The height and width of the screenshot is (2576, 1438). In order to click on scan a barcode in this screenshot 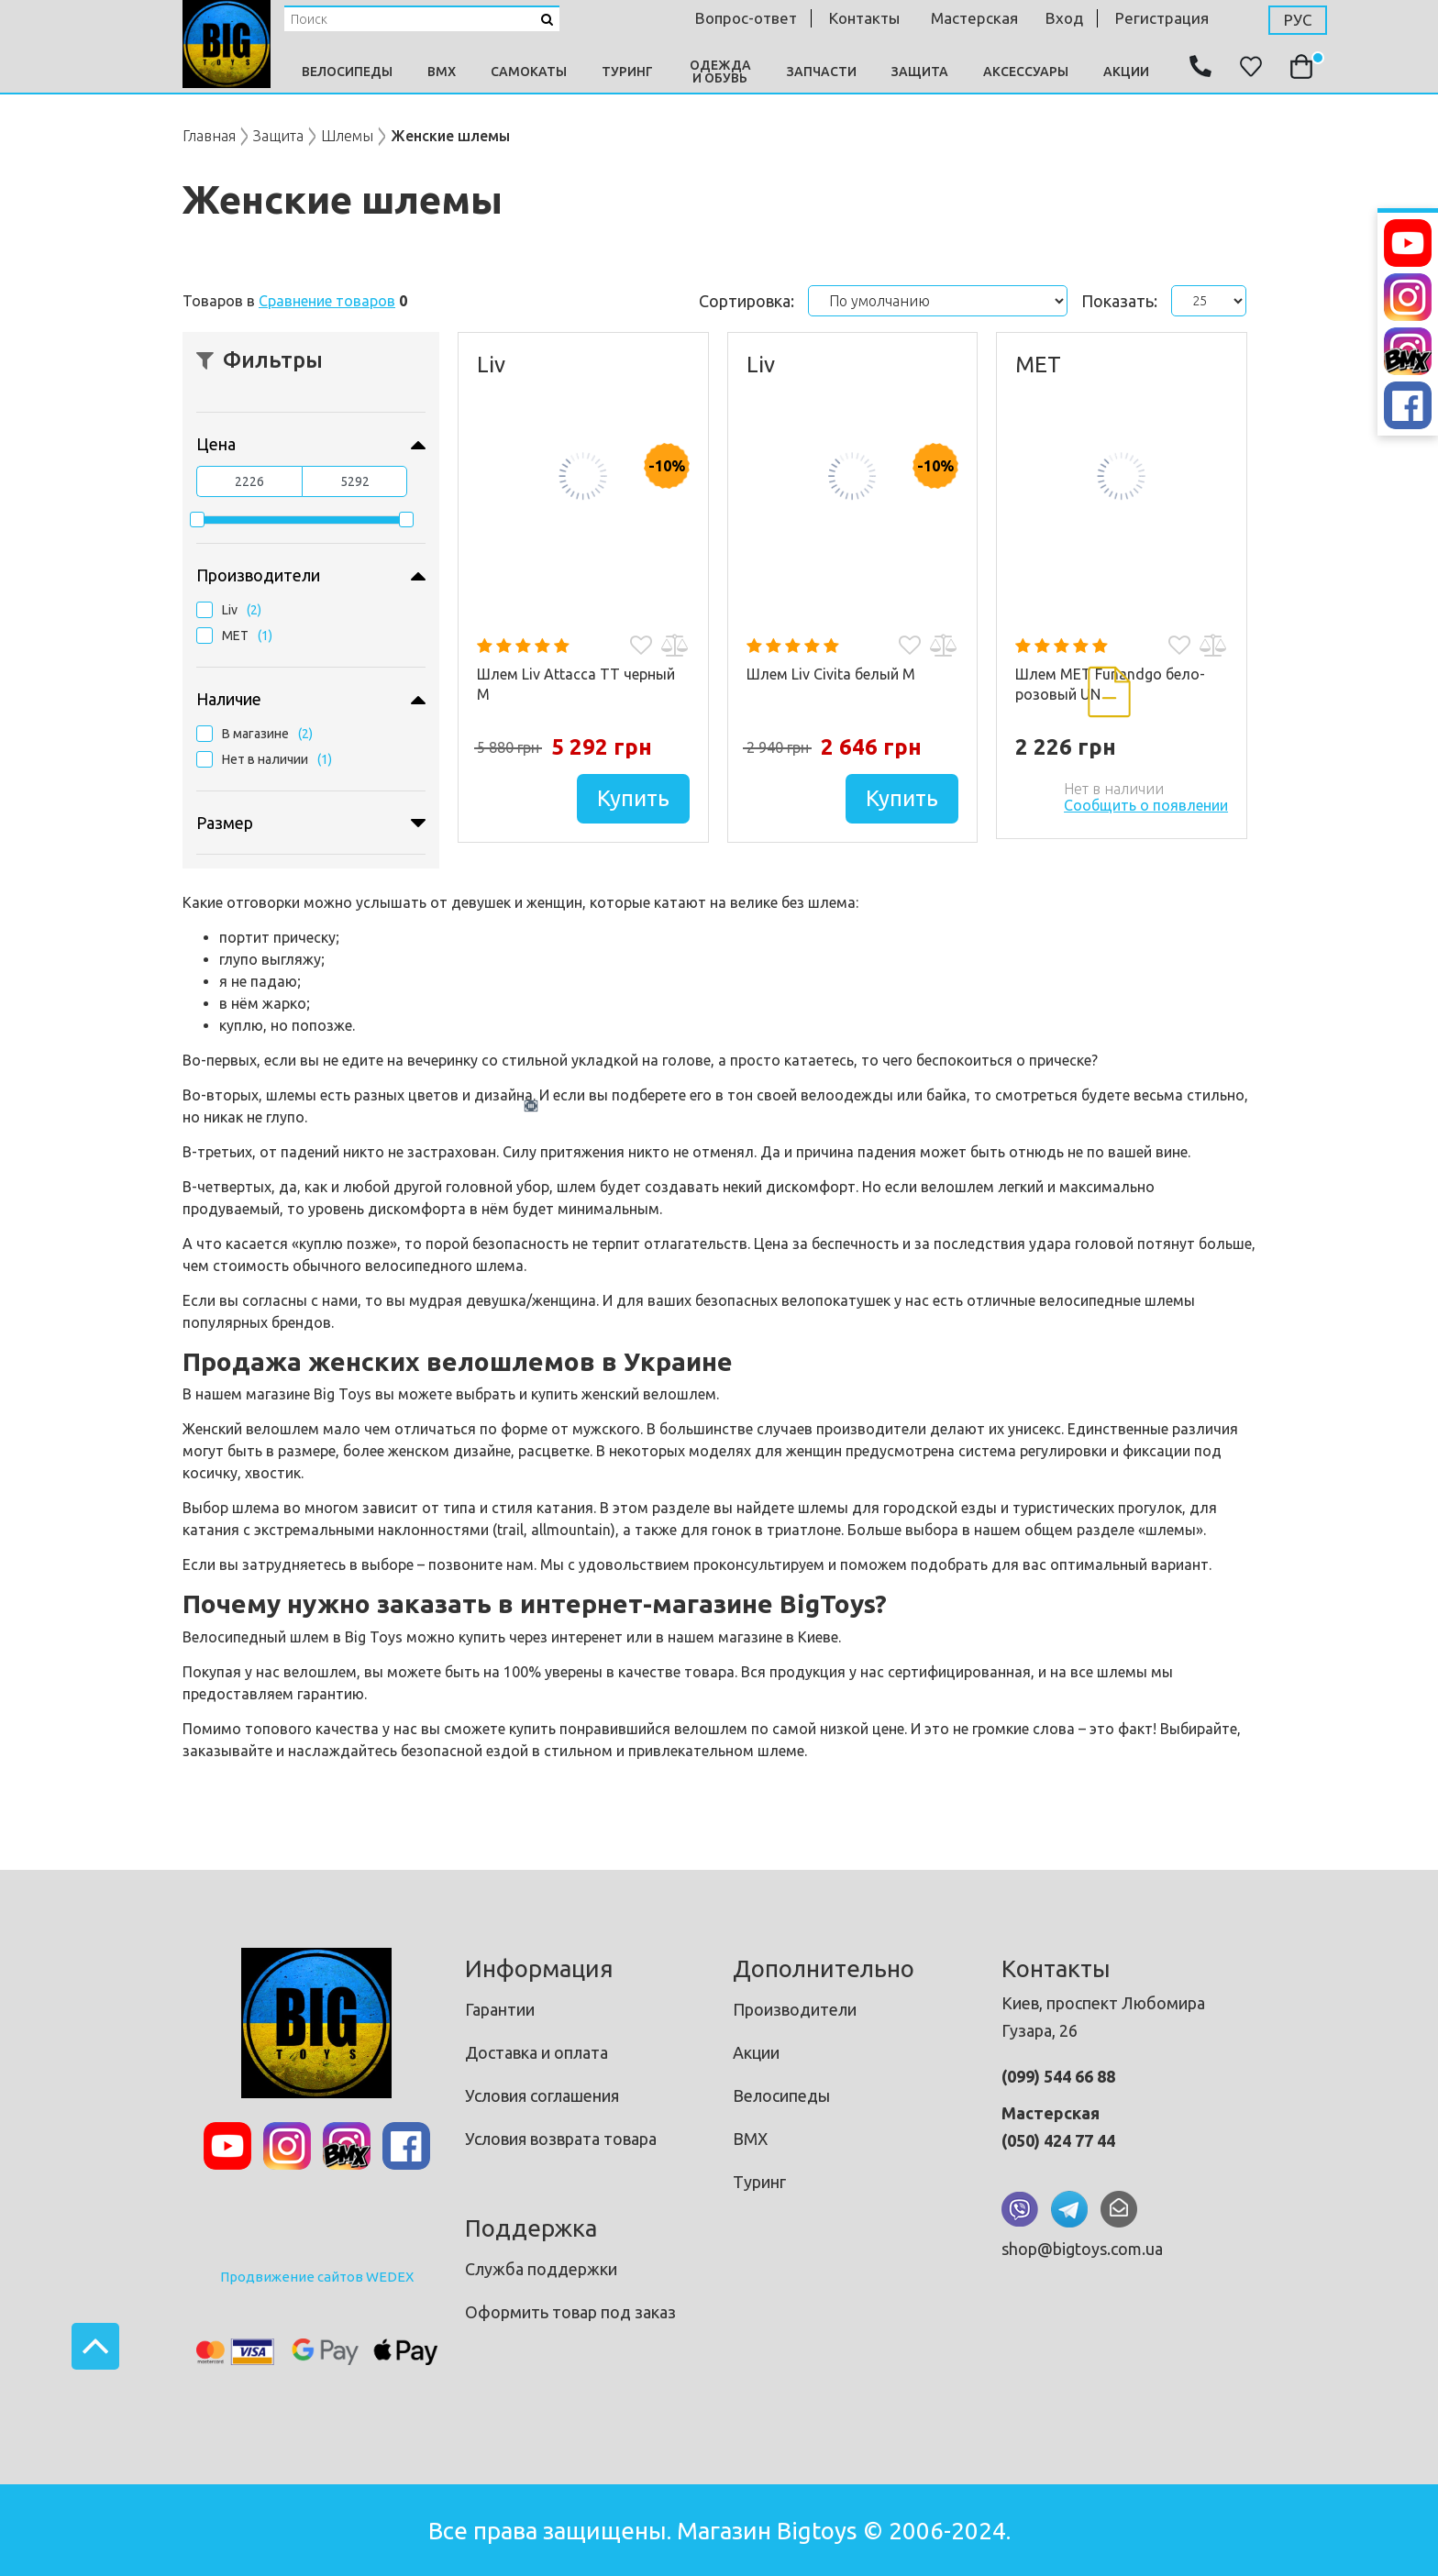, I will do `click(531, 1106)`.